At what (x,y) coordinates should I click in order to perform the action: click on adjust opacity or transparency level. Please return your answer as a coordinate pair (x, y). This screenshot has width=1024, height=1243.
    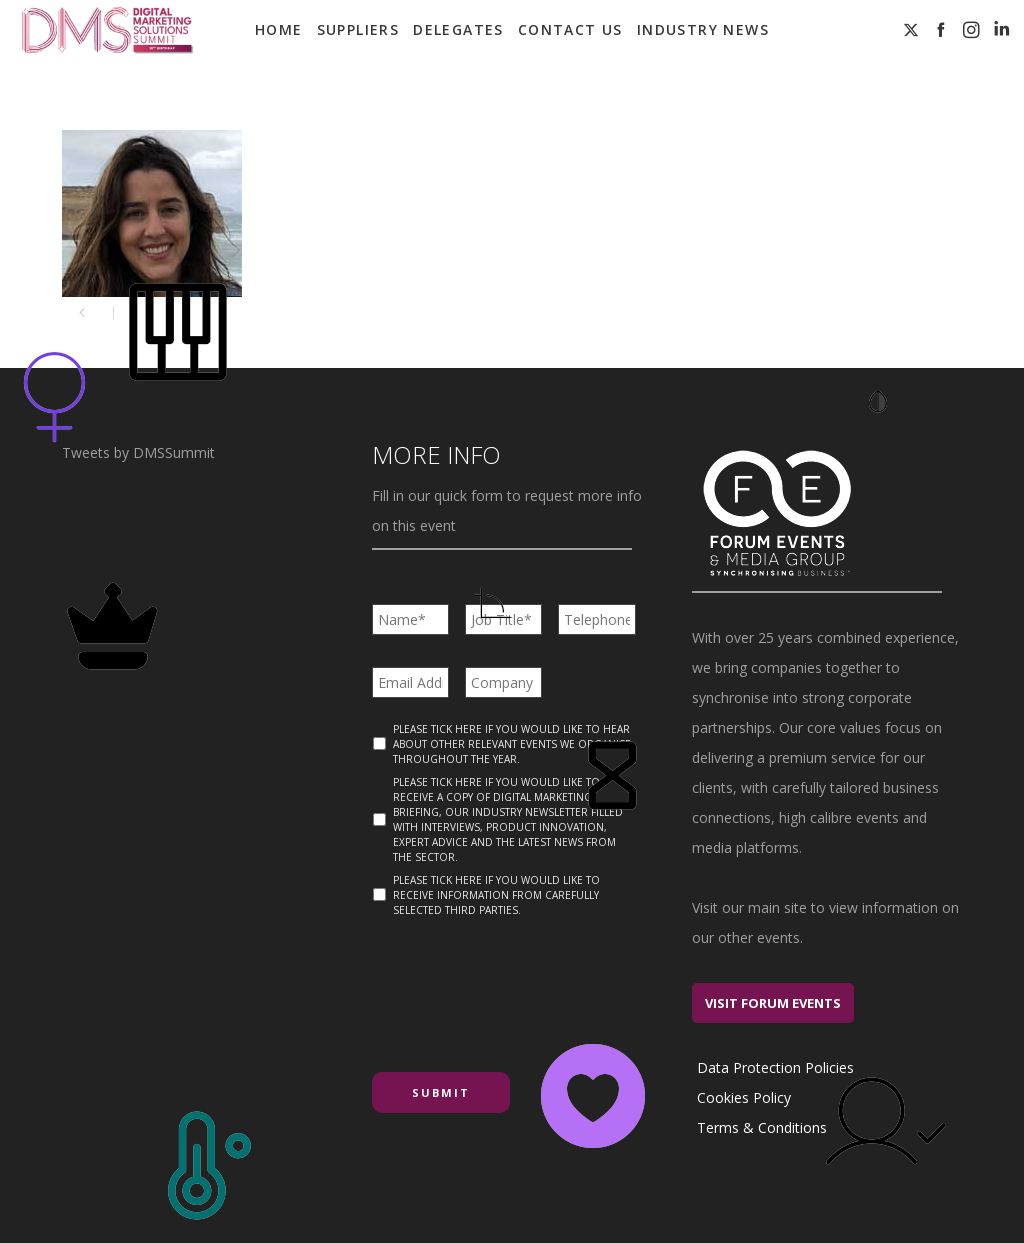
    Looking at the image, I should click on (878, 402).